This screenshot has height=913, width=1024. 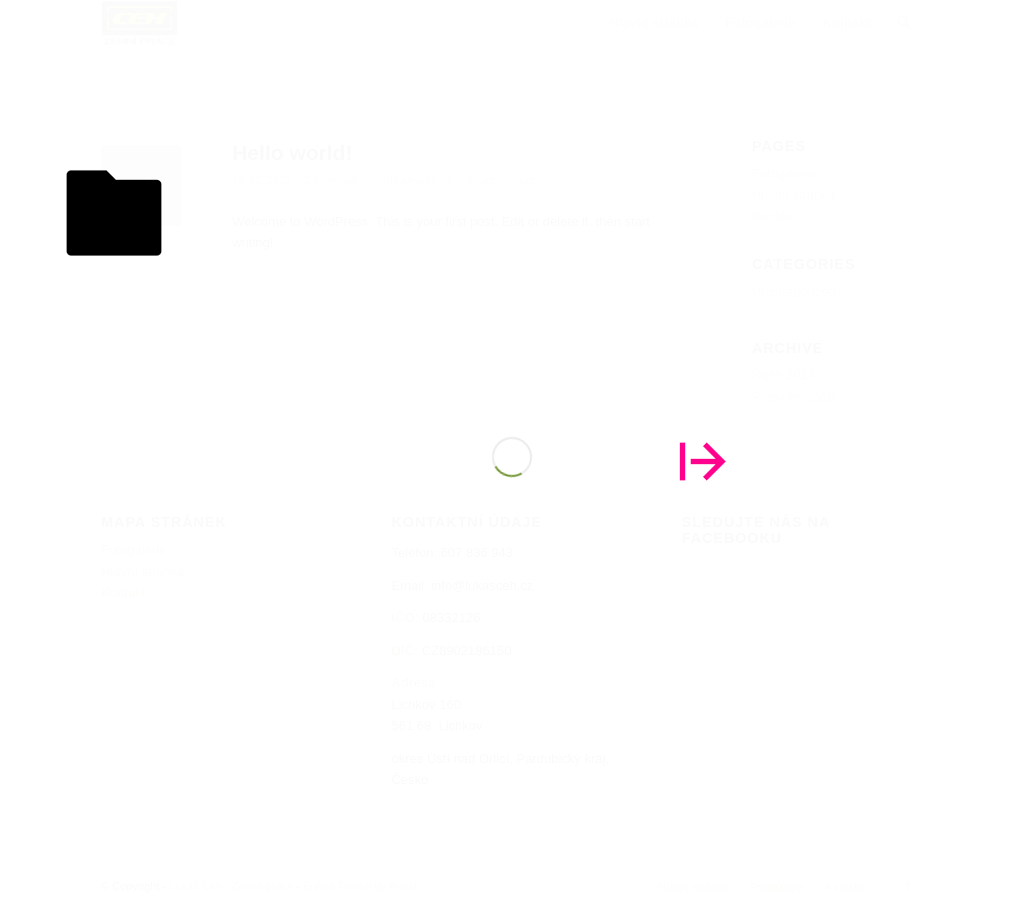 I want to click on expand panel to the right, so click(x=701, y=461).